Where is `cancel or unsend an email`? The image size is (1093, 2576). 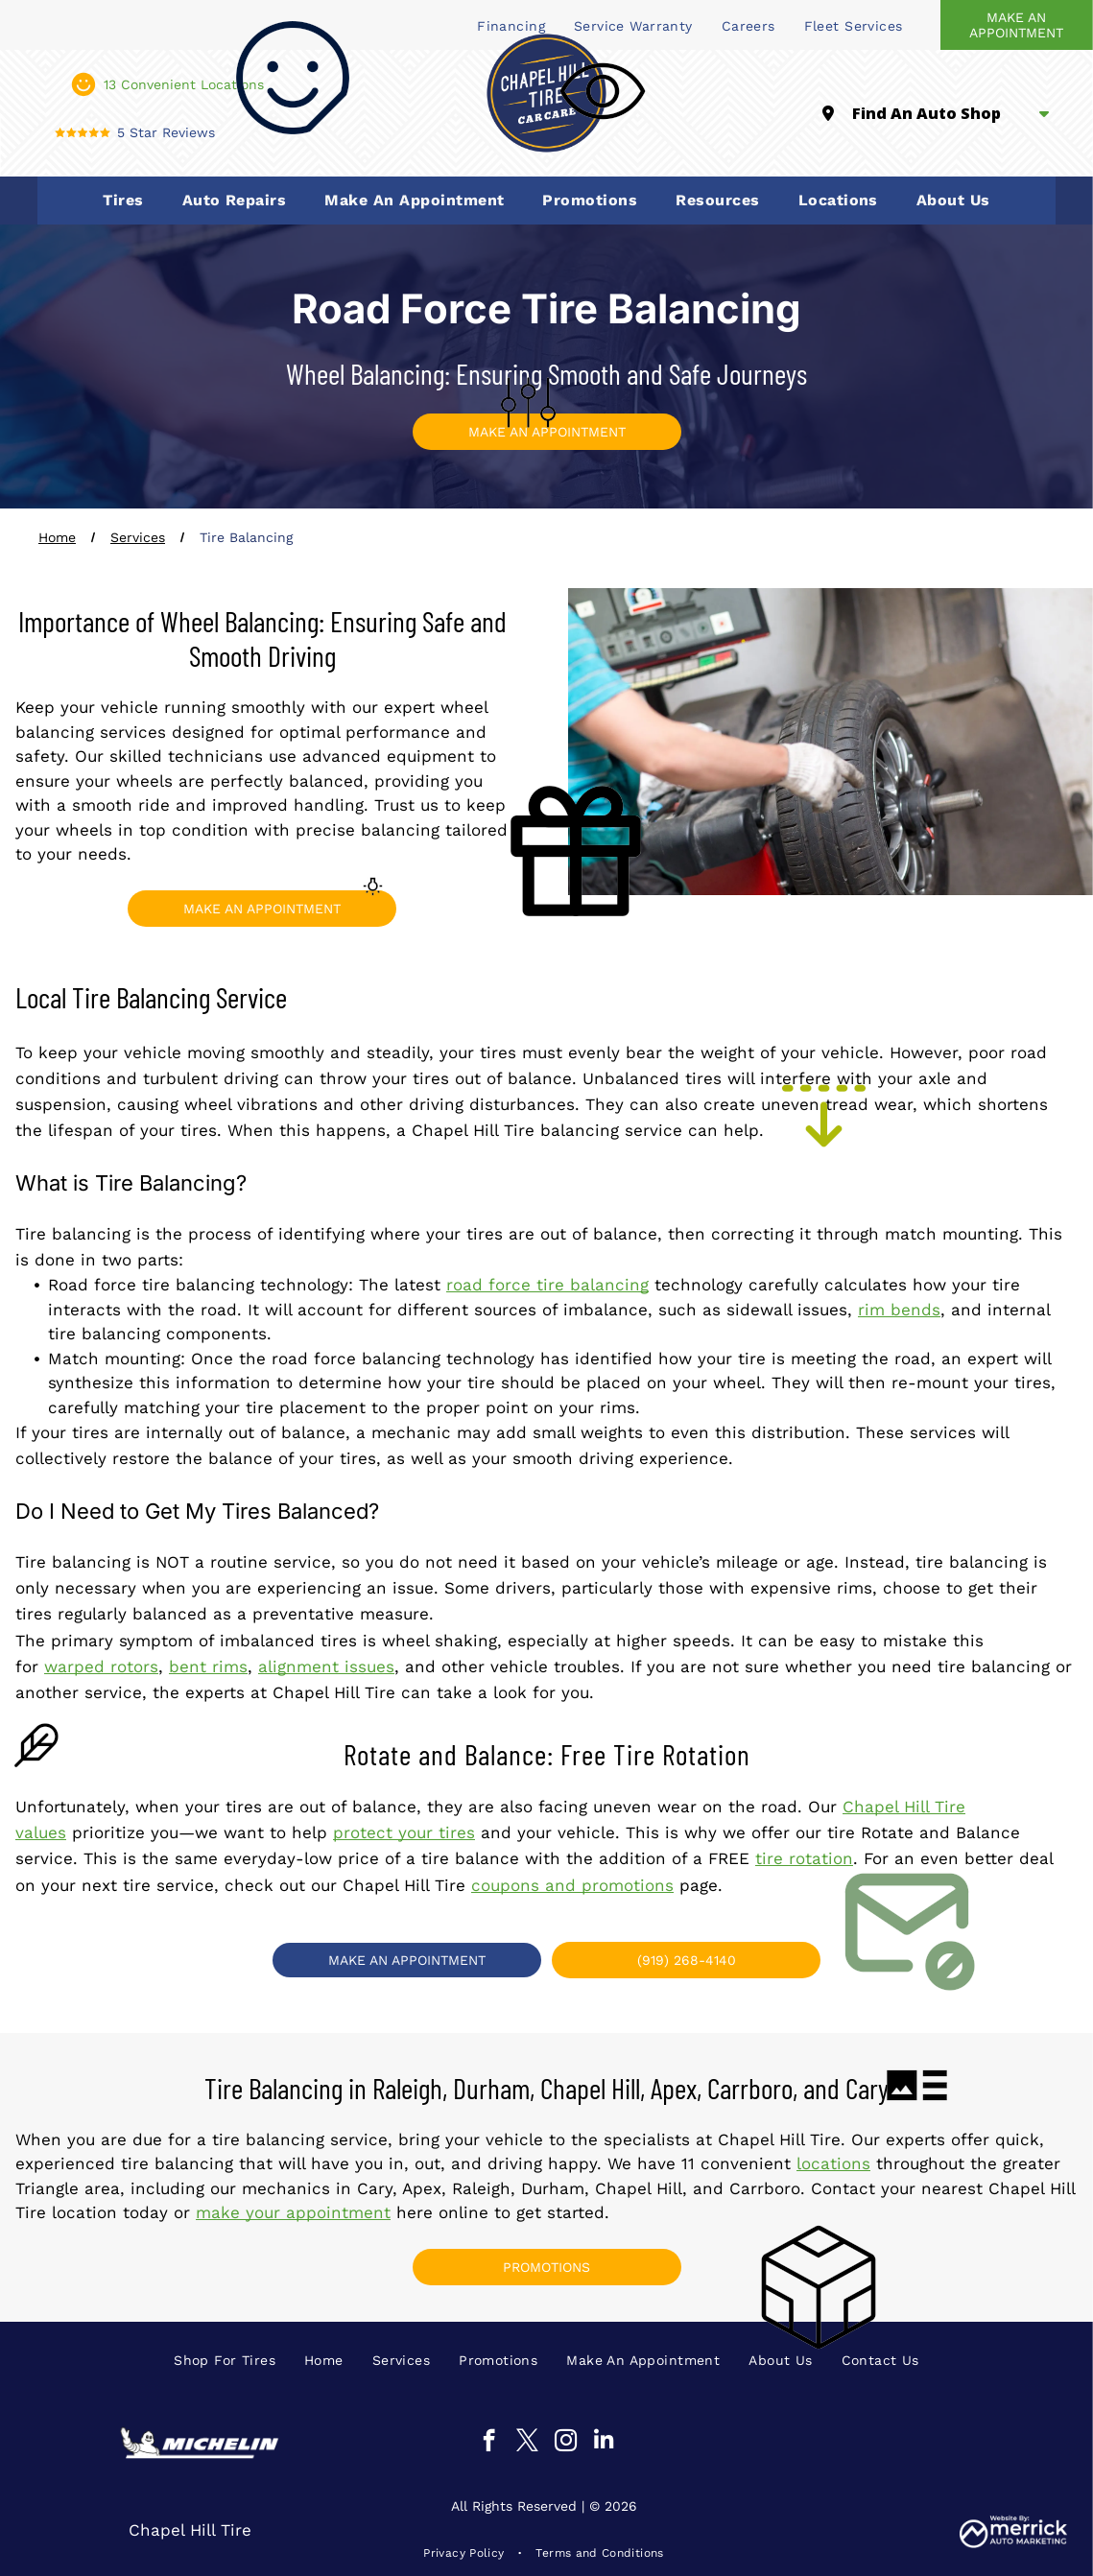
cancel or unsend an email is located at coordinates (907, 1923).